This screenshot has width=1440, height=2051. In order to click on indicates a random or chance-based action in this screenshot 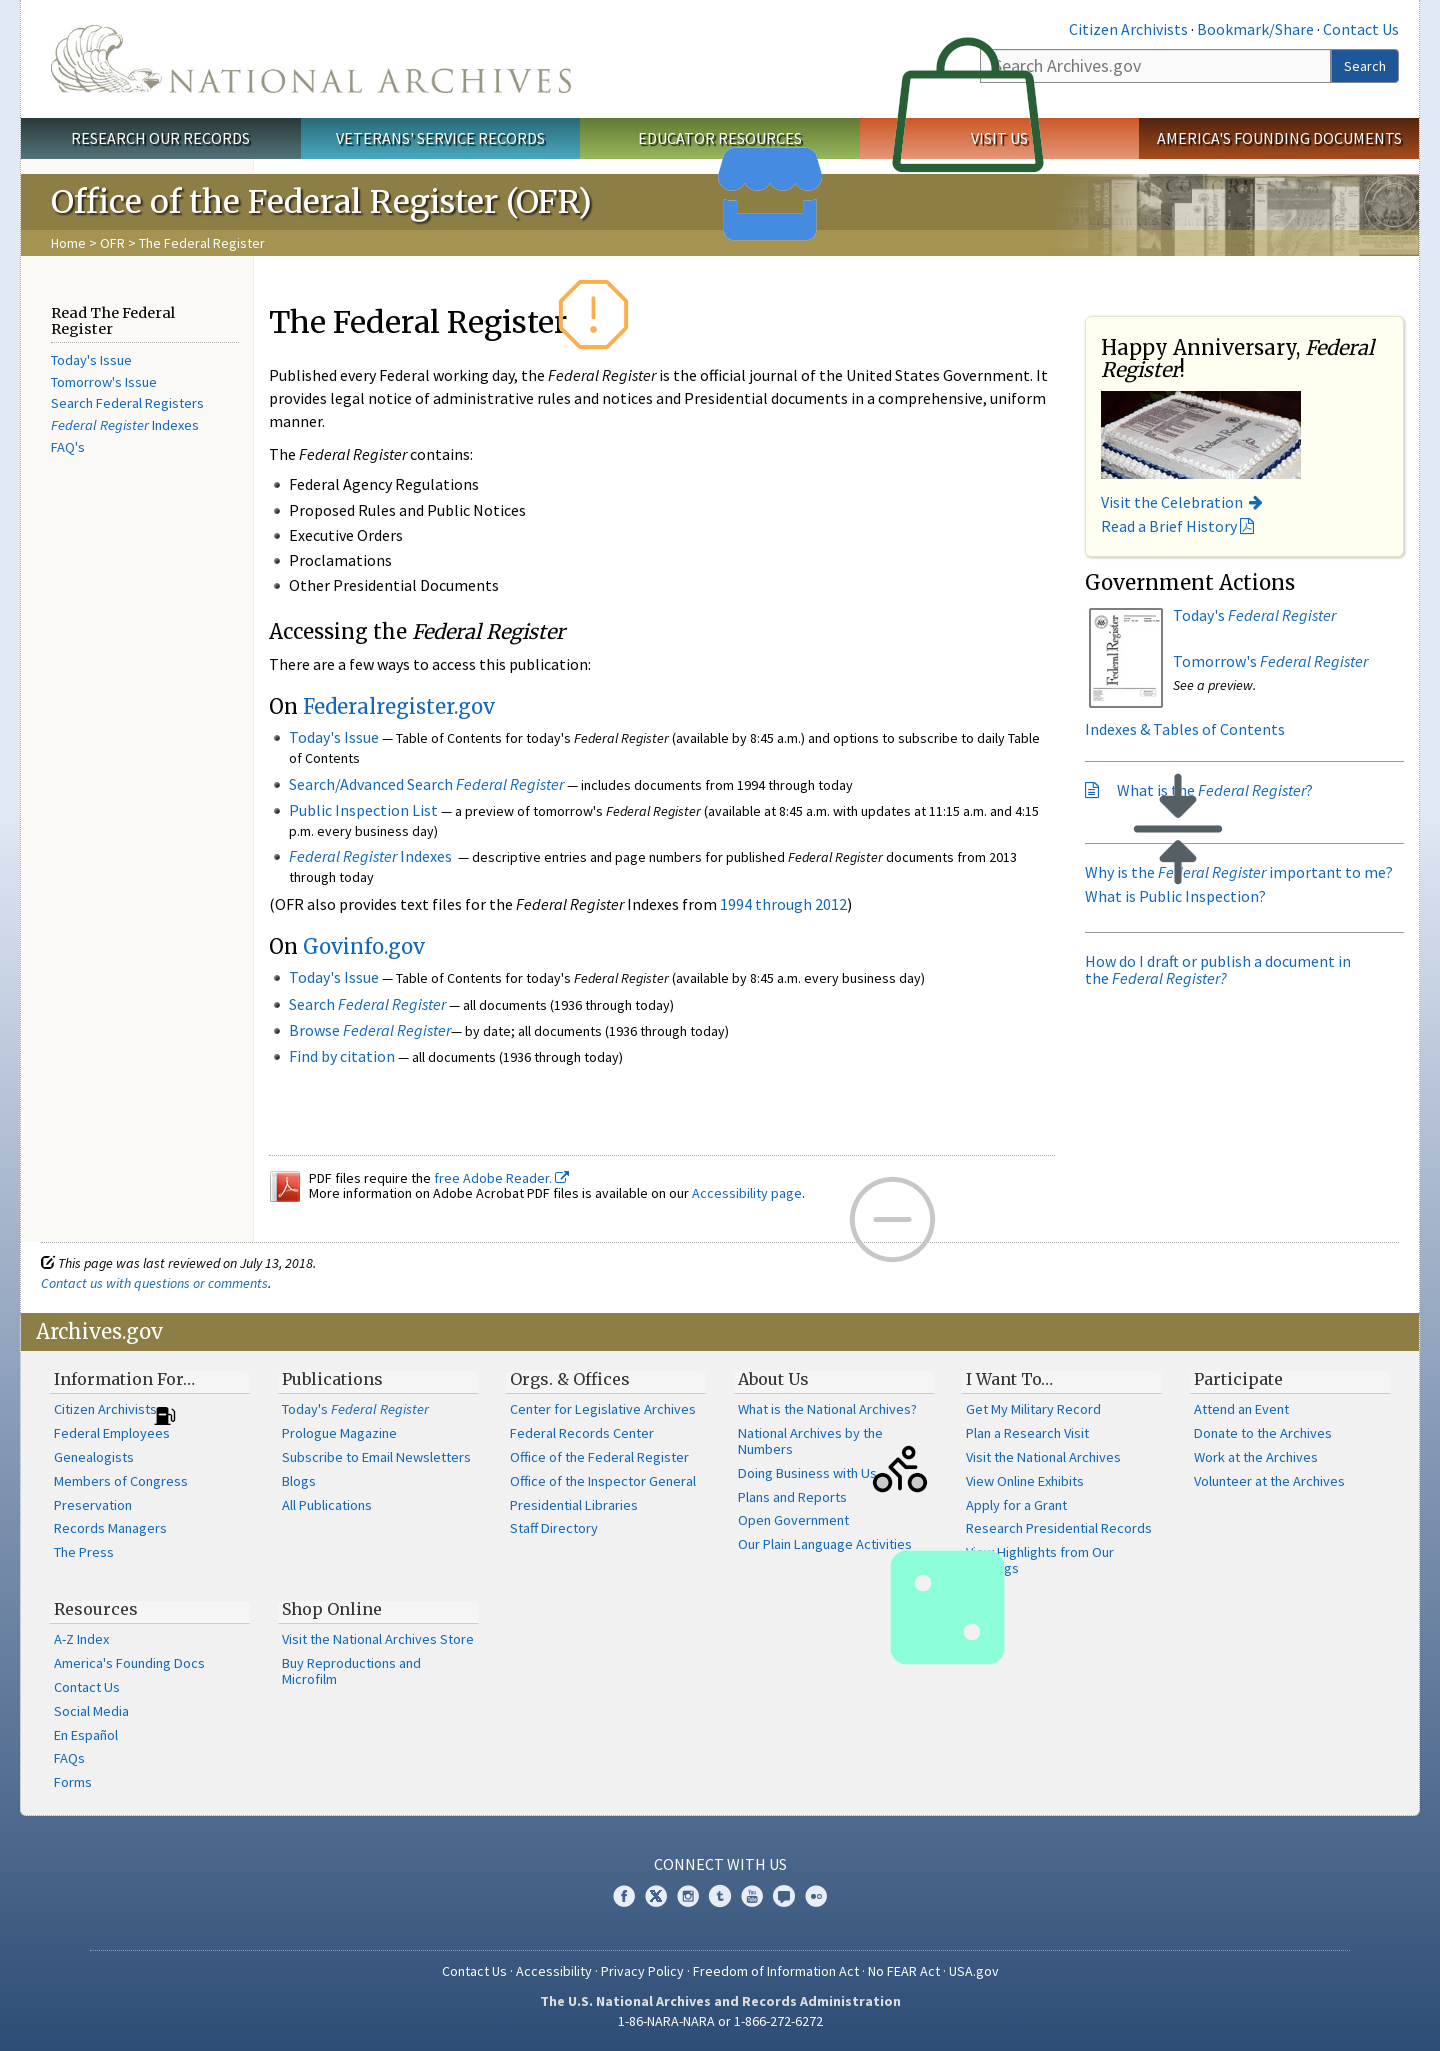, I will do `click(947, 1607)`.